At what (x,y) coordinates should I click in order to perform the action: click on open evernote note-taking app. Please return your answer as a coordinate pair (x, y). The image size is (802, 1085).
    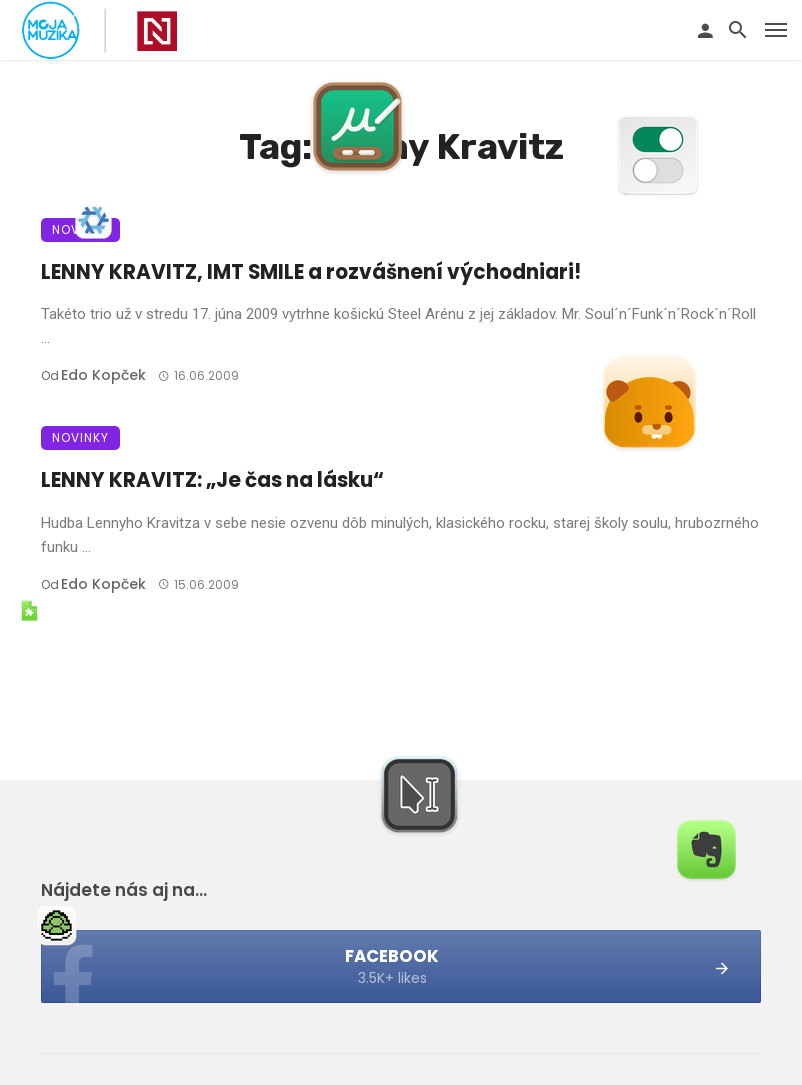
    Looking at the image, I should click on (706, 849).